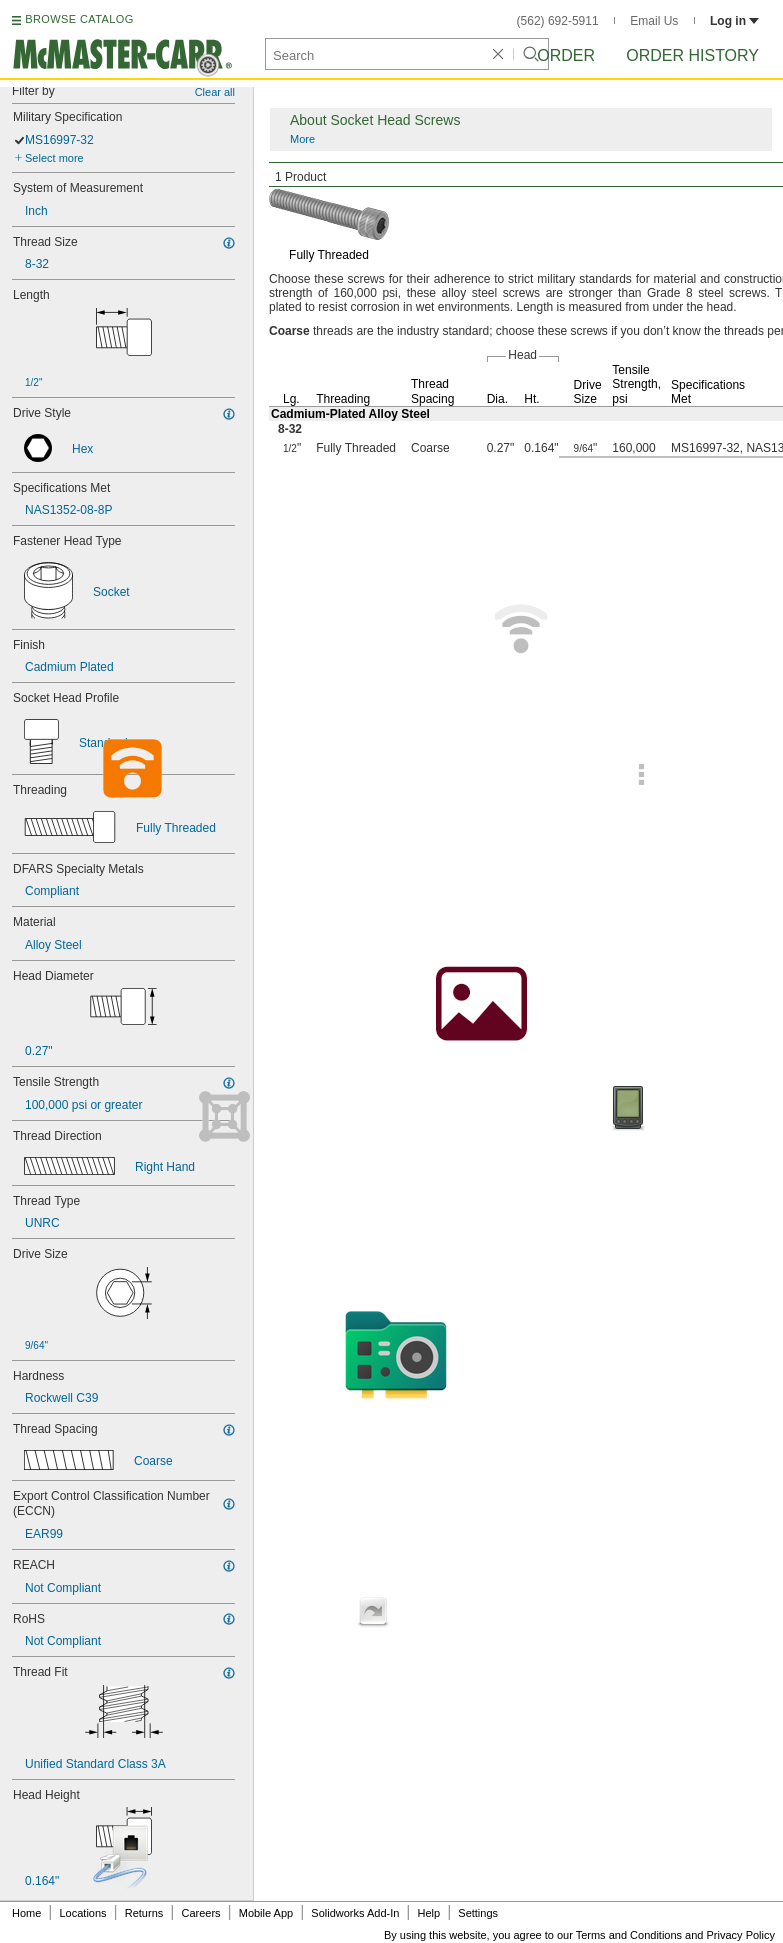 The image size is (783, 1943). I want to click on indicates wired network connection is disconnected, so click(122, 1857).